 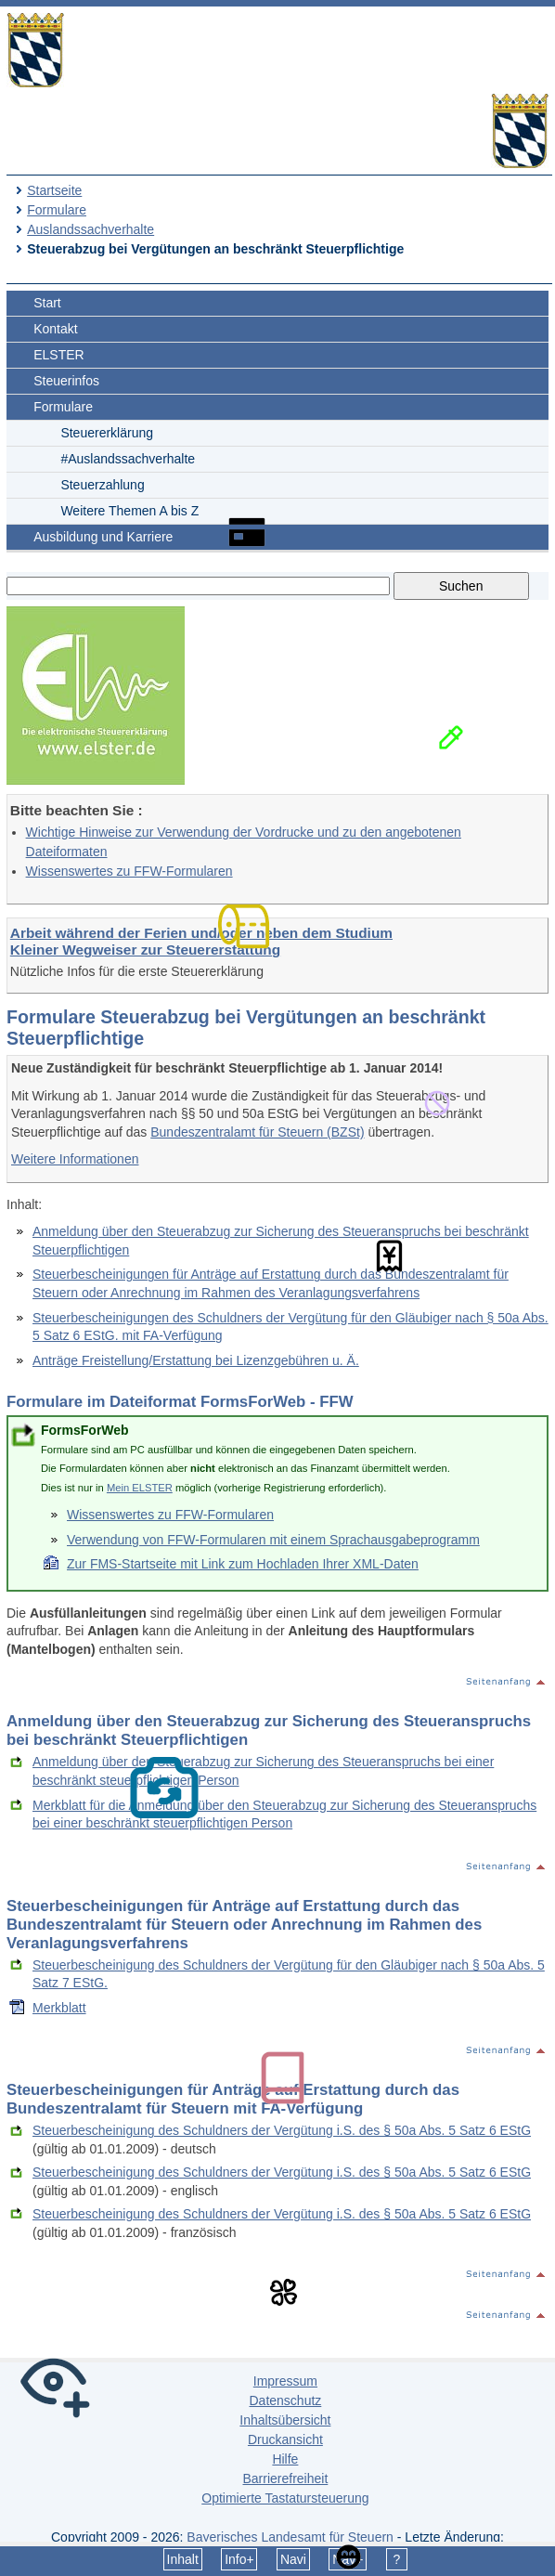 What do you see at coordinates (243, 926) in the screenshot?
I see `indicates restroom or bathroom location` at bounding box center [243, 926].